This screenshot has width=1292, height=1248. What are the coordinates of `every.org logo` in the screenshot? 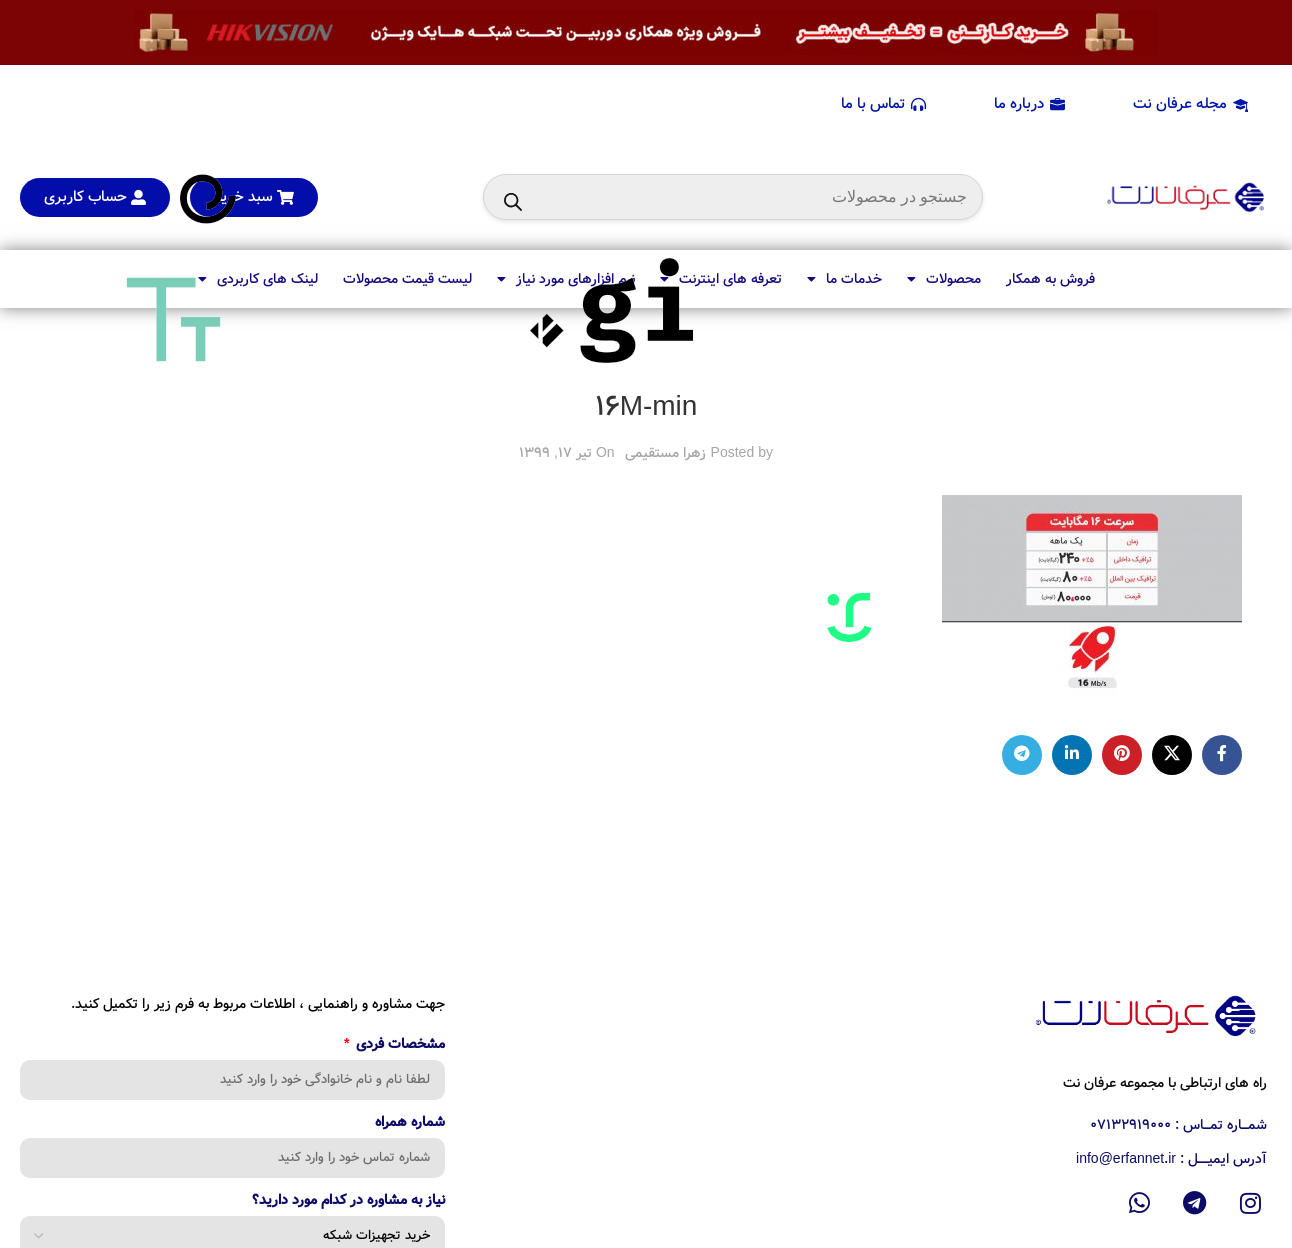 It's located at (208, 199).